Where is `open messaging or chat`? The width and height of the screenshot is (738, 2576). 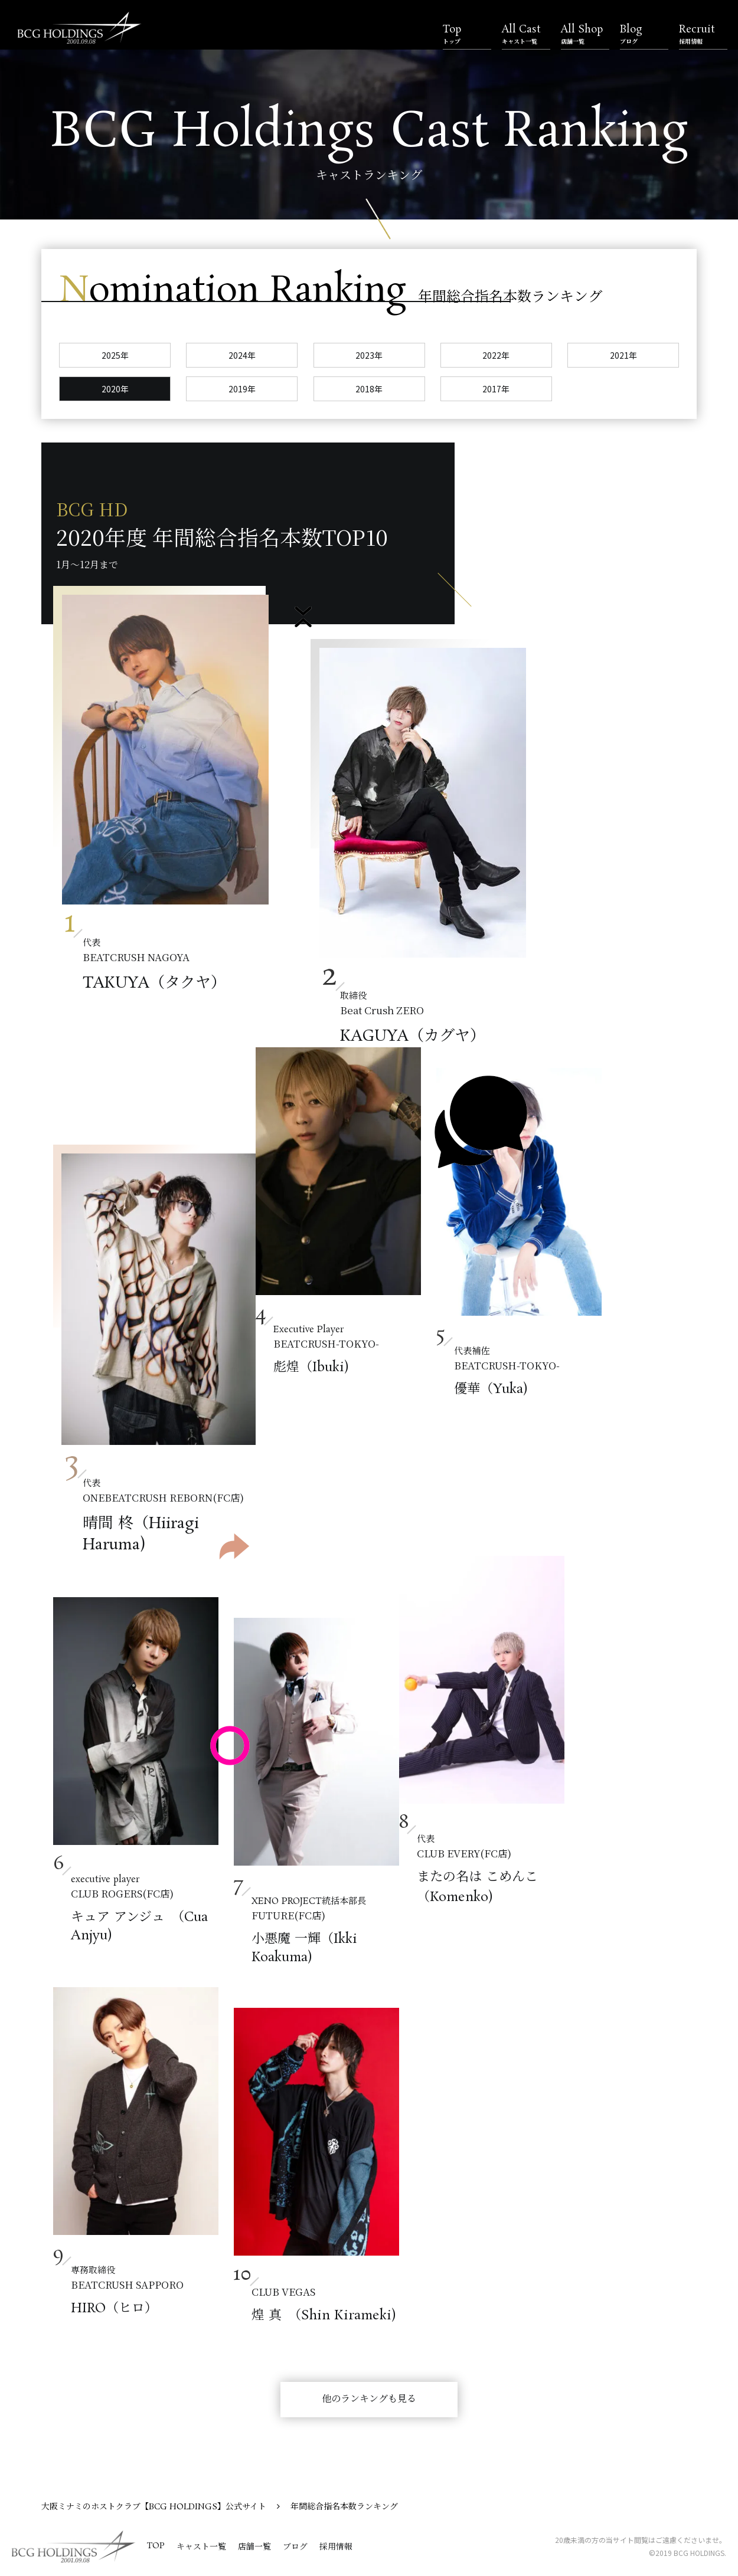
open messaging or chat is located at coordinates (481, 1122).